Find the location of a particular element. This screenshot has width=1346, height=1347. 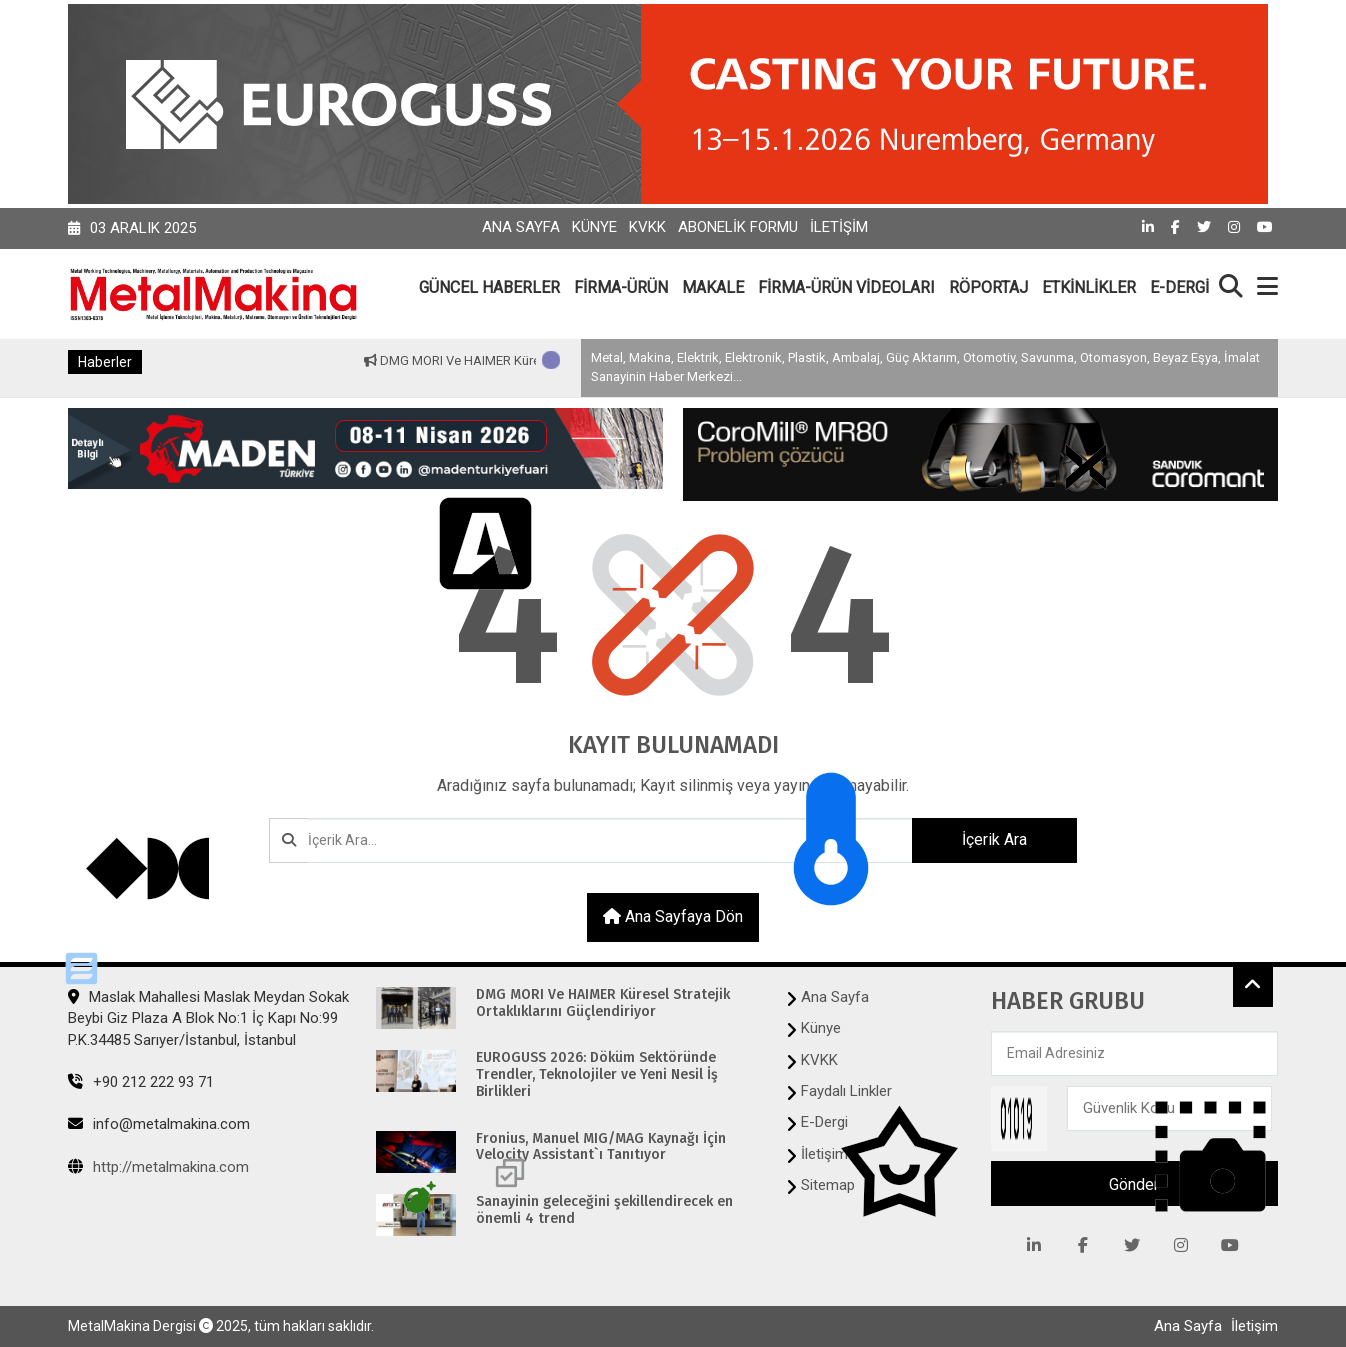

jxl image format logo is located at coordinates (81, 968).